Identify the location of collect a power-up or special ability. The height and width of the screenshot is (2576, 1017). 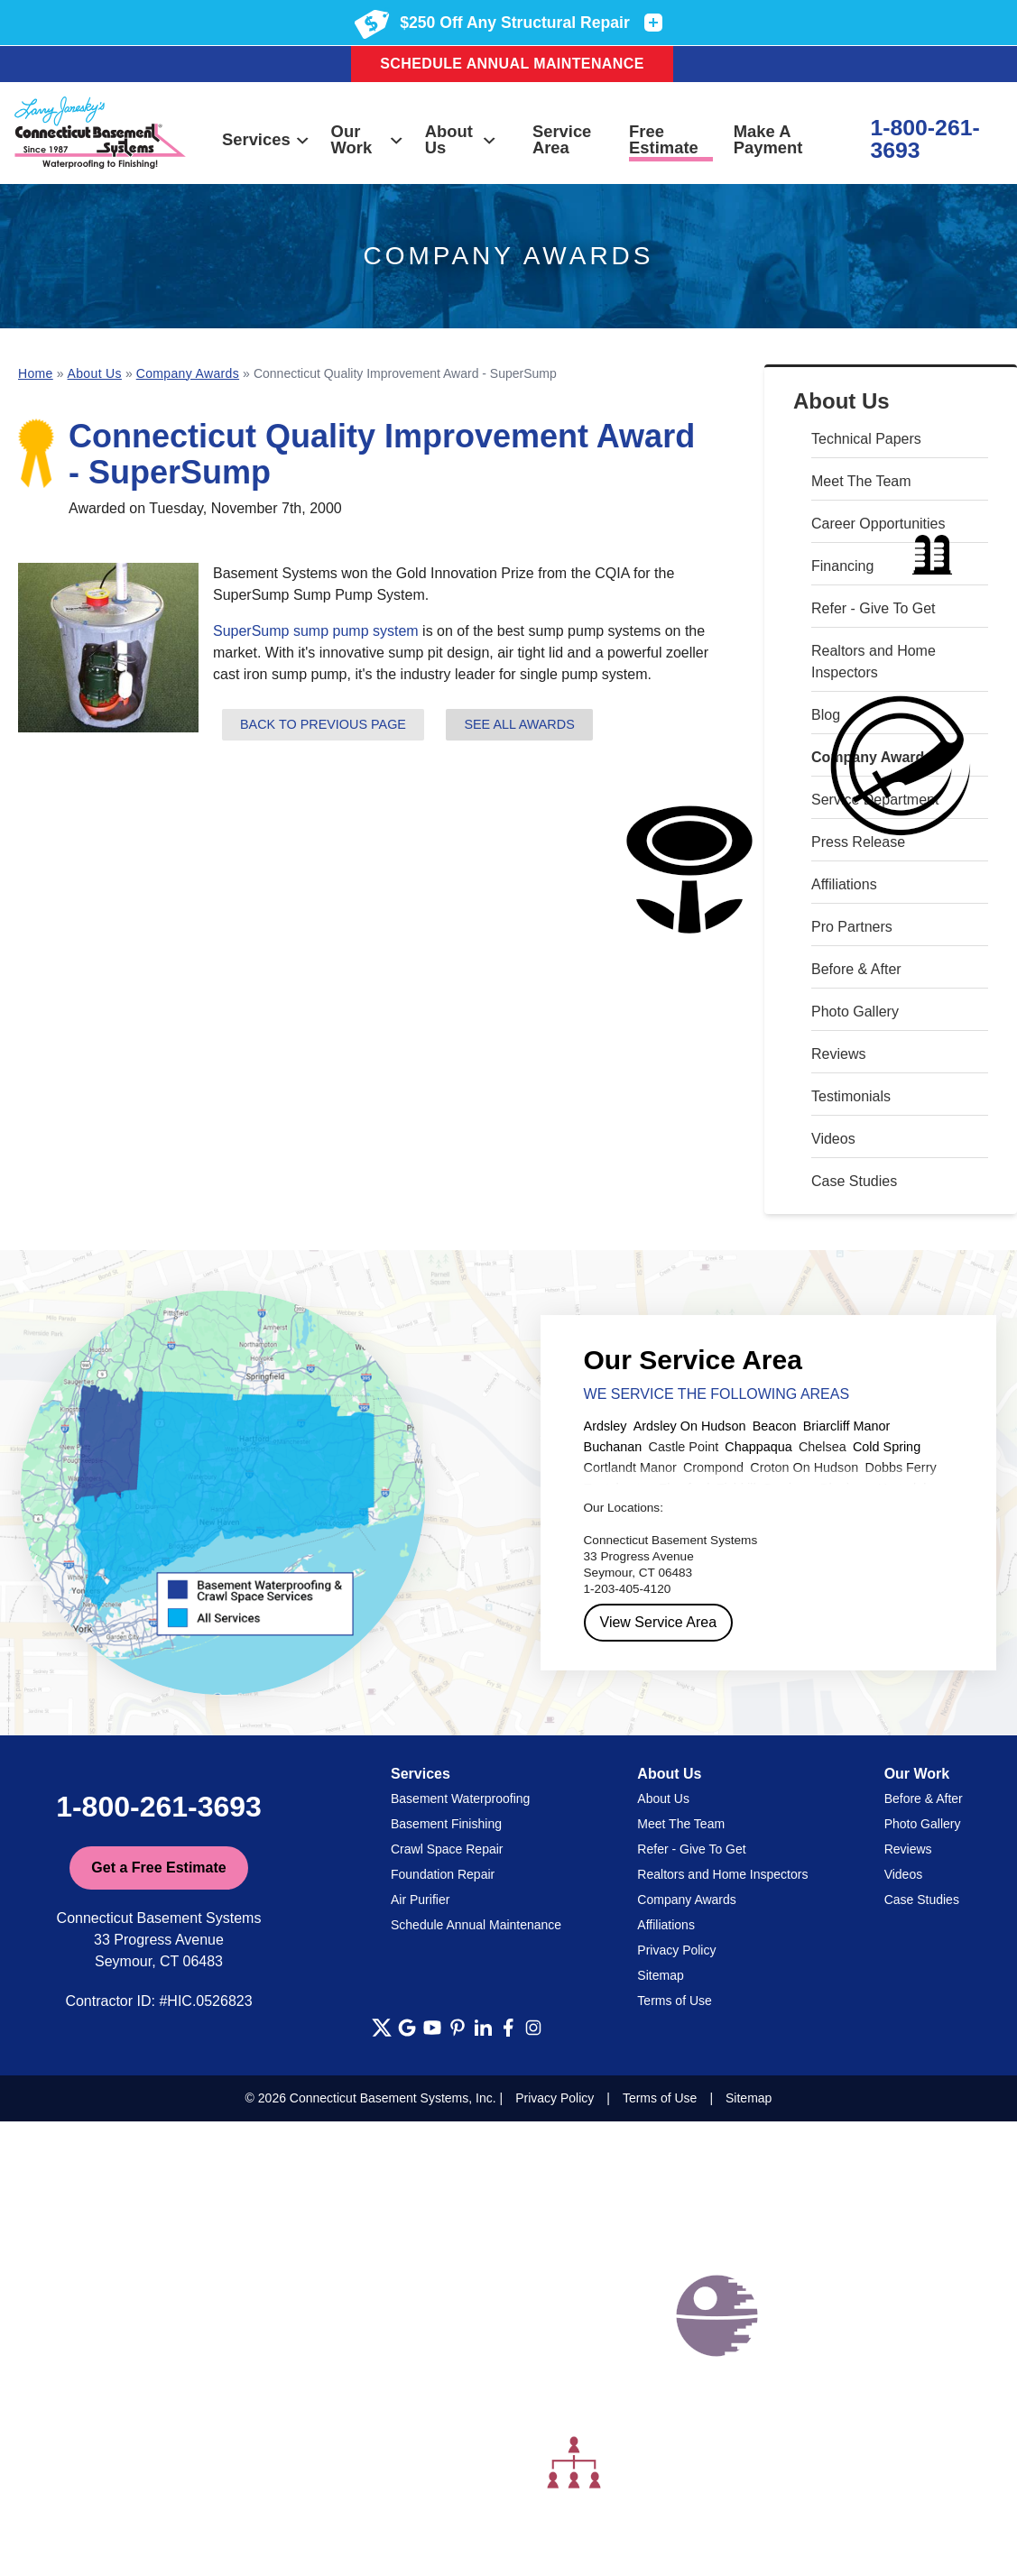
(689, 864).